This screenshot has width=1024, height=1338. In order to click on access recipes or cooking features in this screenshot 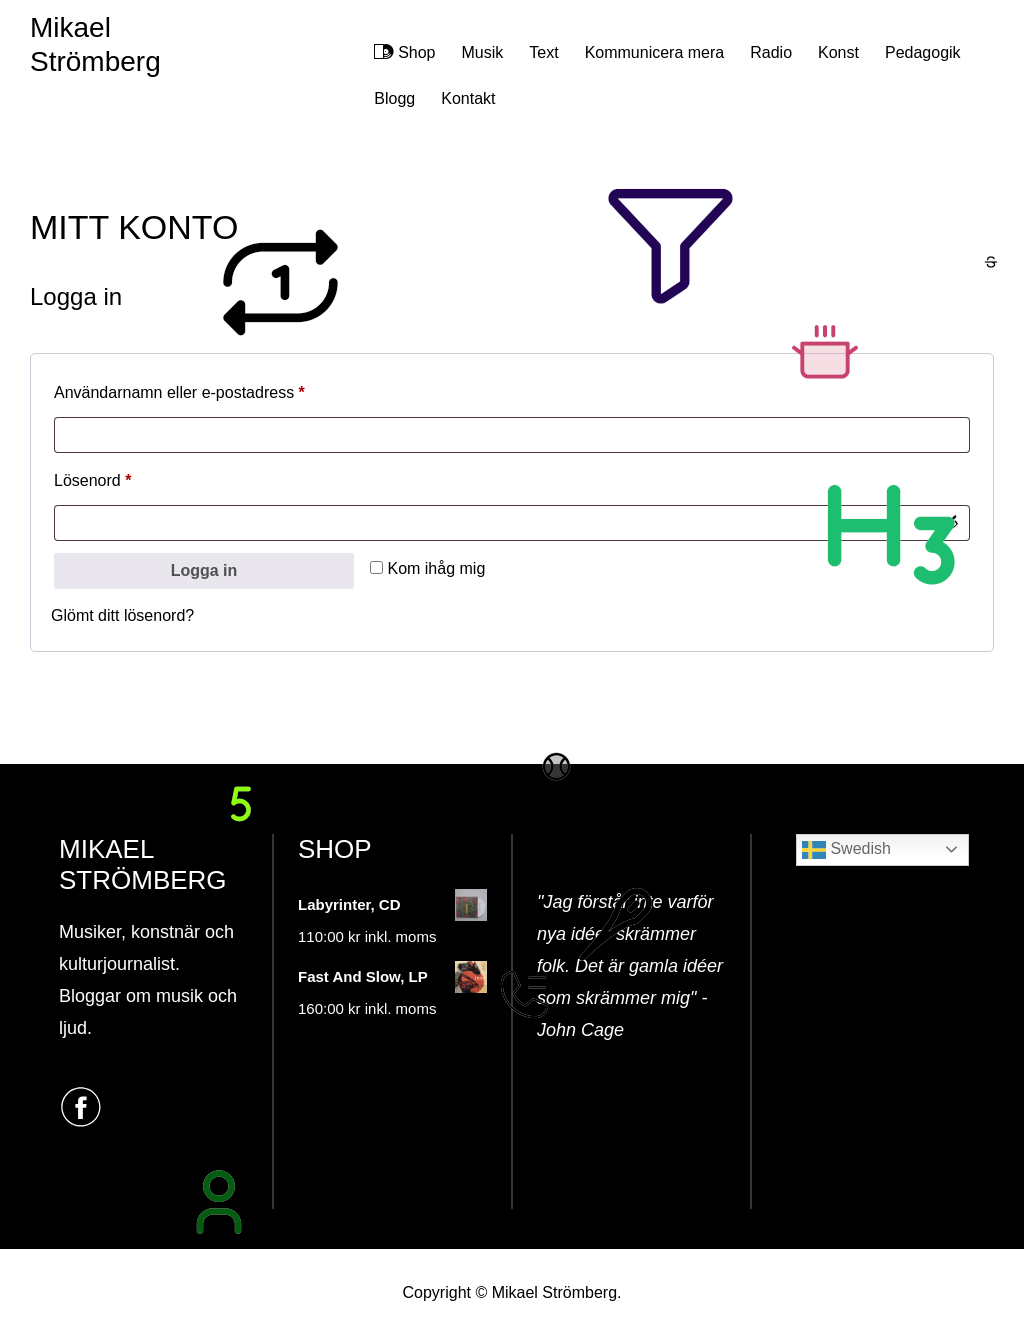, I will do `click(825, 356)`.